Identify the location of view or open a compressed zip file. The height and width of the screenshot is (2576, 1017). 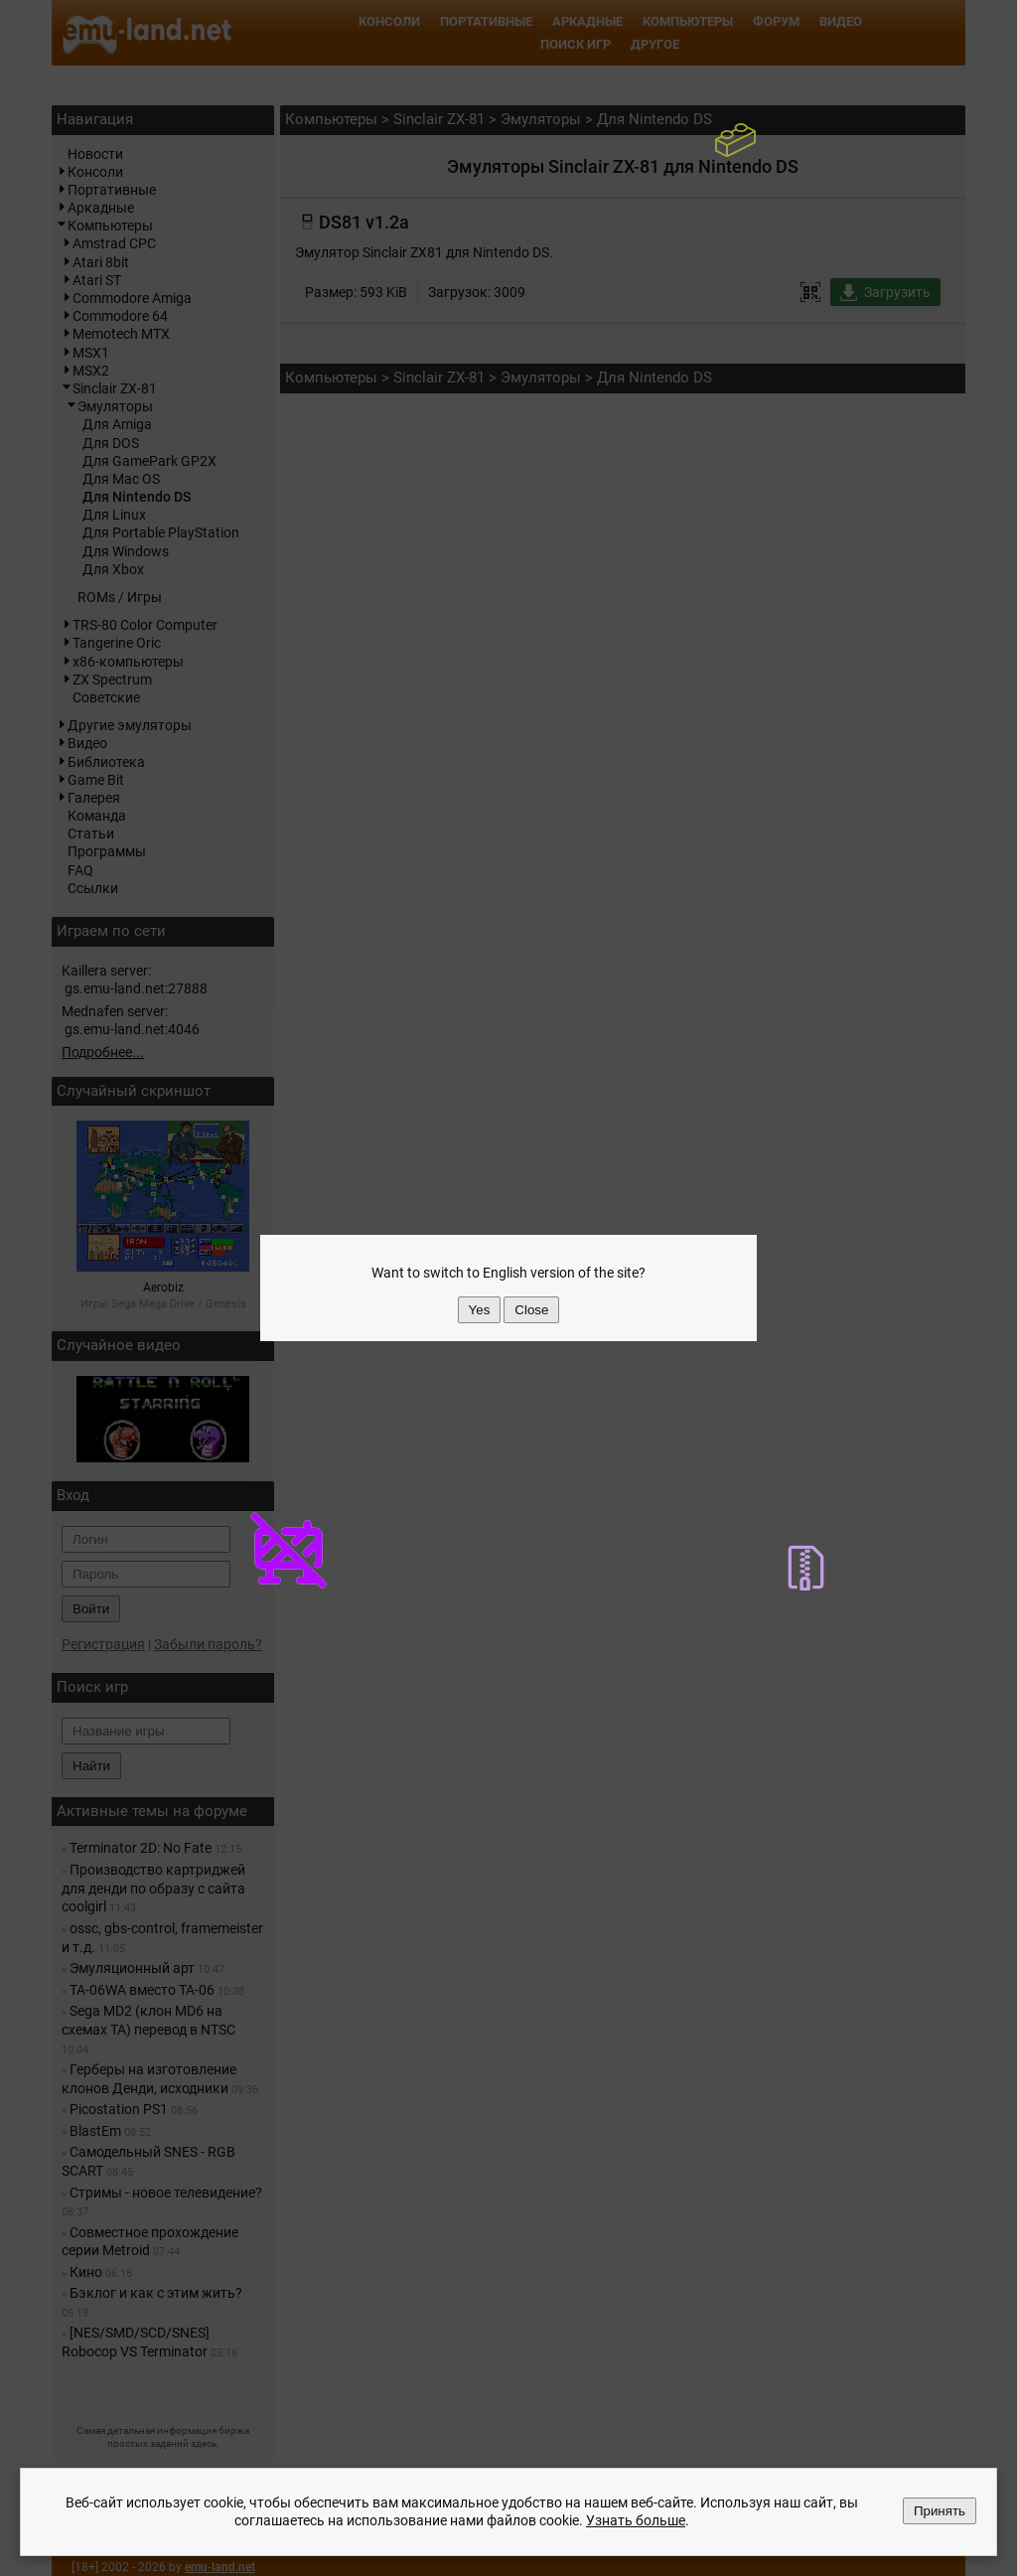
(805, 1567).